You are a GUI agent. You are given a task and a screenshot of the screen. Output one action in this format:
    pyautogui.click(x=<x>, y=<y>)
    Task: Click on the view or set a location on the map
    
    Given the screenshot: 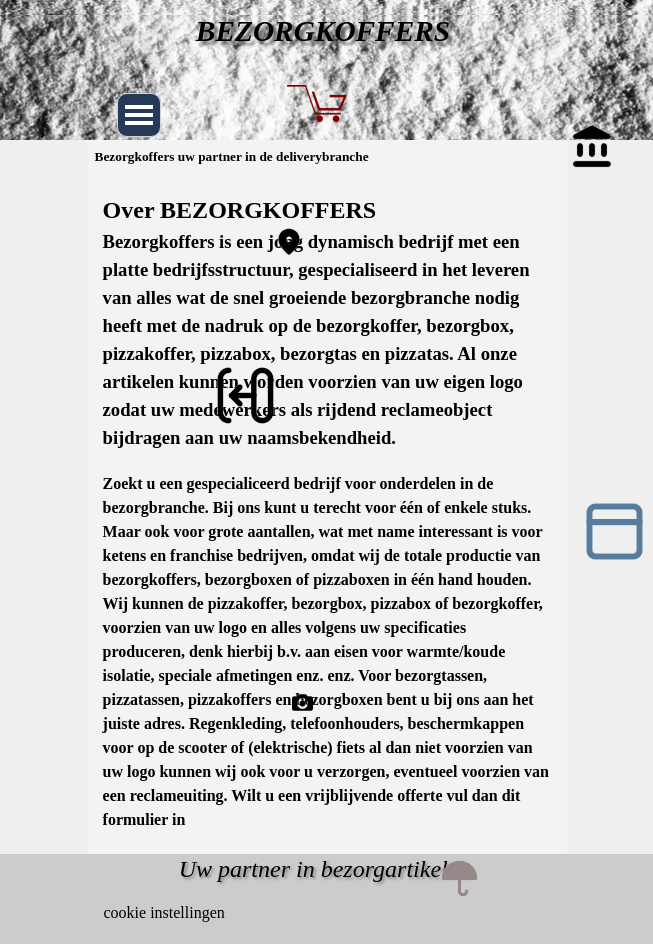 What is the action you would take?
    pyautogui.click(x=289, y=242)
    